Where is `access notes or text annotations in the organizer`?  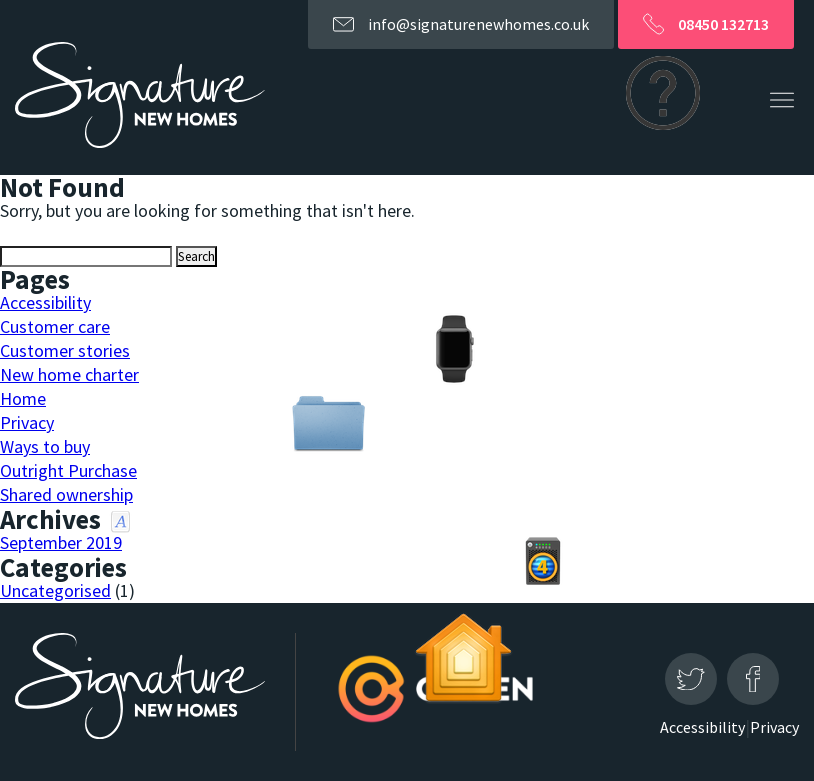 access notes or text annotations in the organizer is located at coordinates (328, 425).